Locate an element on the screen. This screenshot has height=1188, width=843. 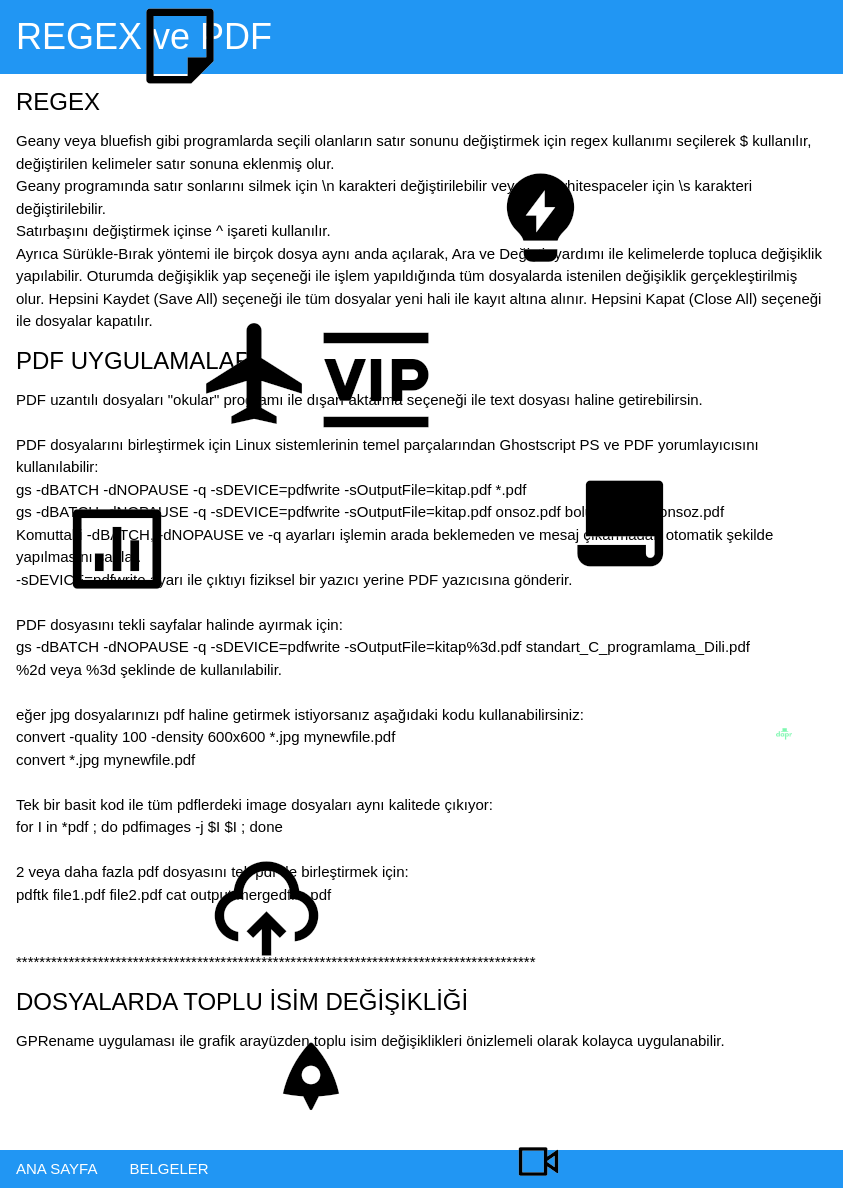
launch or start an application is located at coordinates (311, 1075).